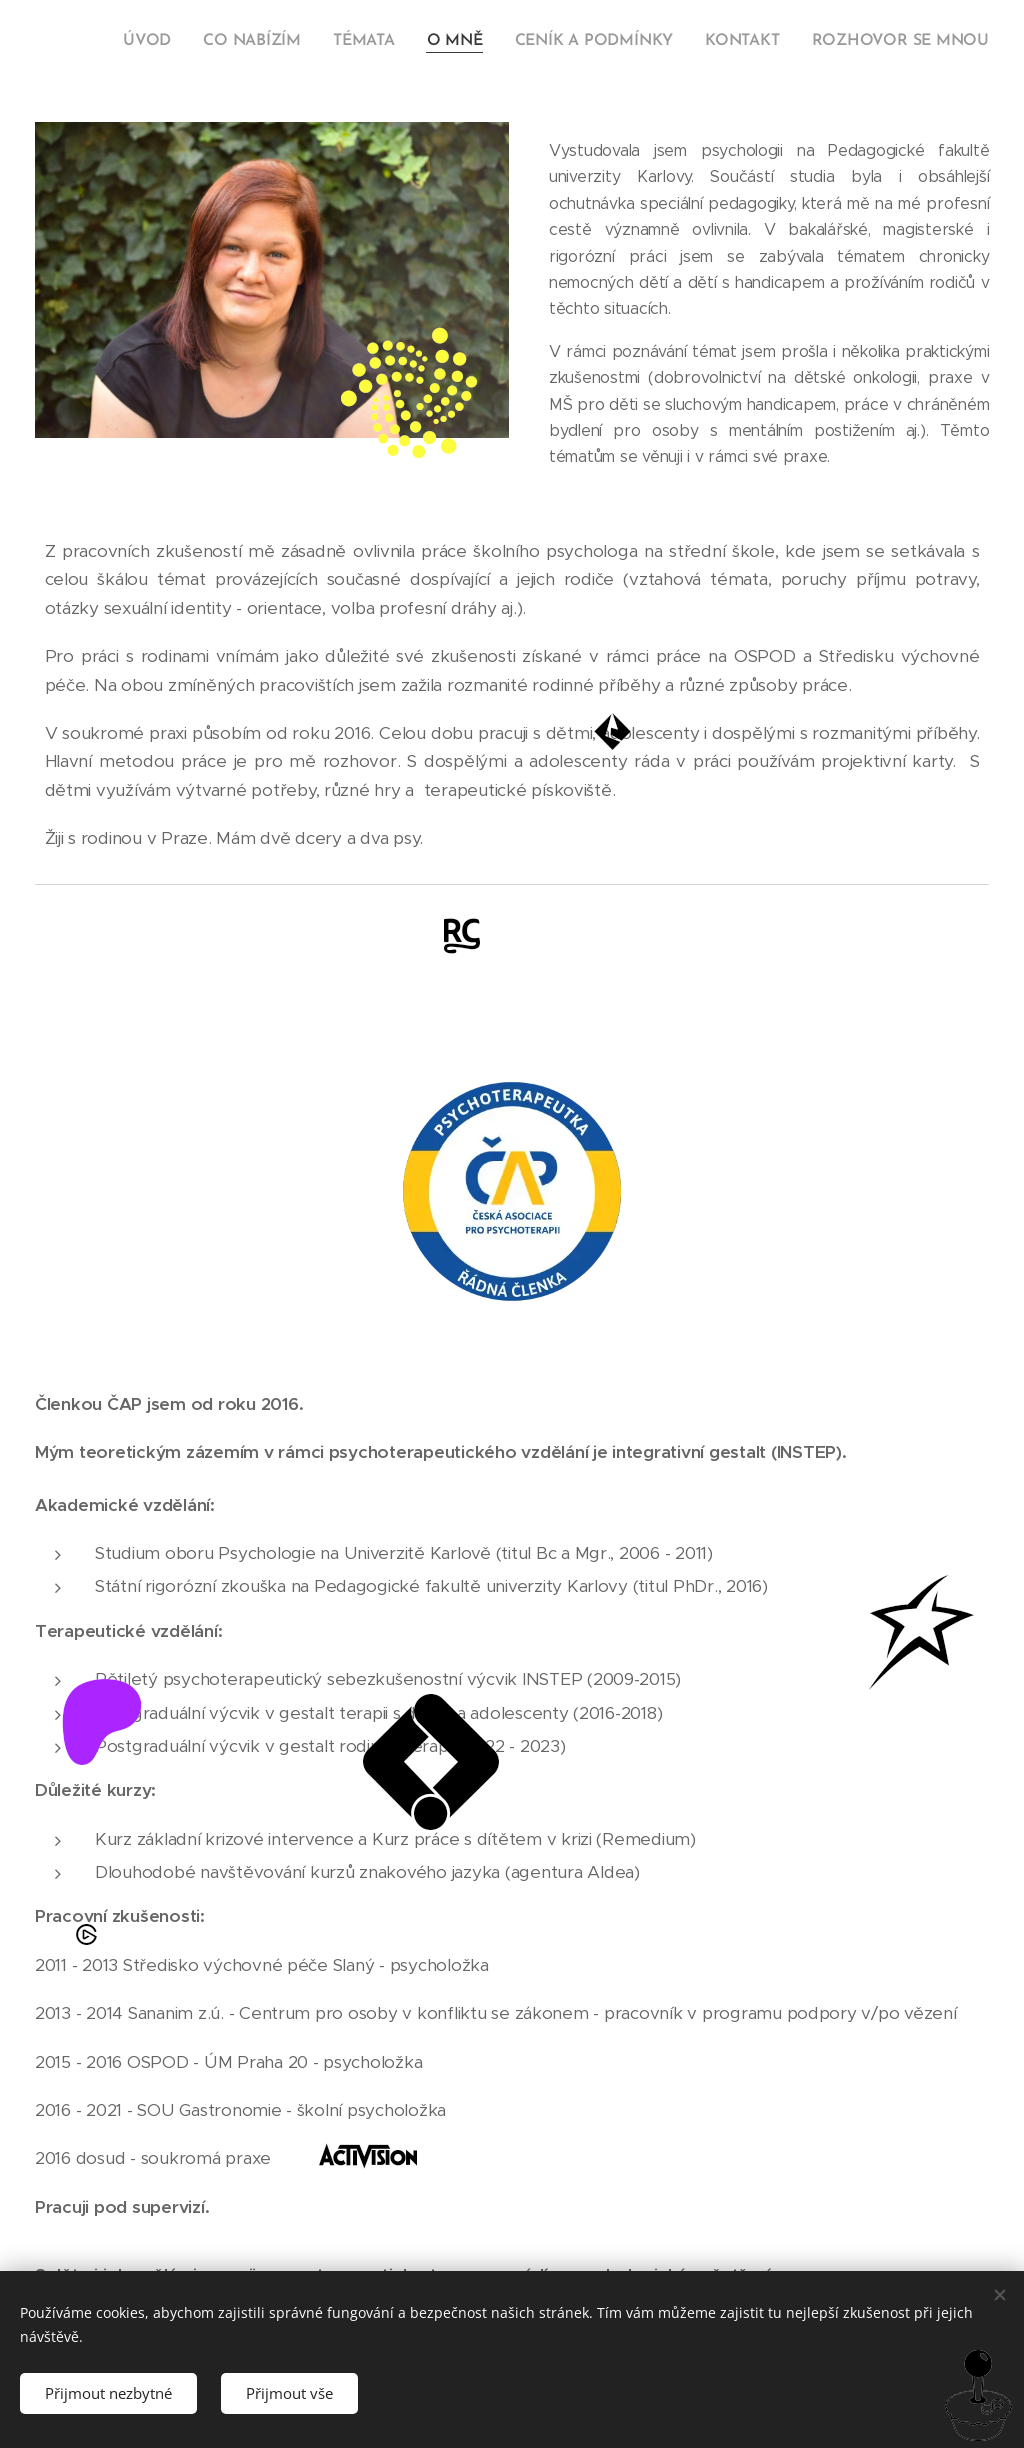  Describe the element at coordinates (102, 1722) in the screenshot. I see `visit patreon page` at that location.